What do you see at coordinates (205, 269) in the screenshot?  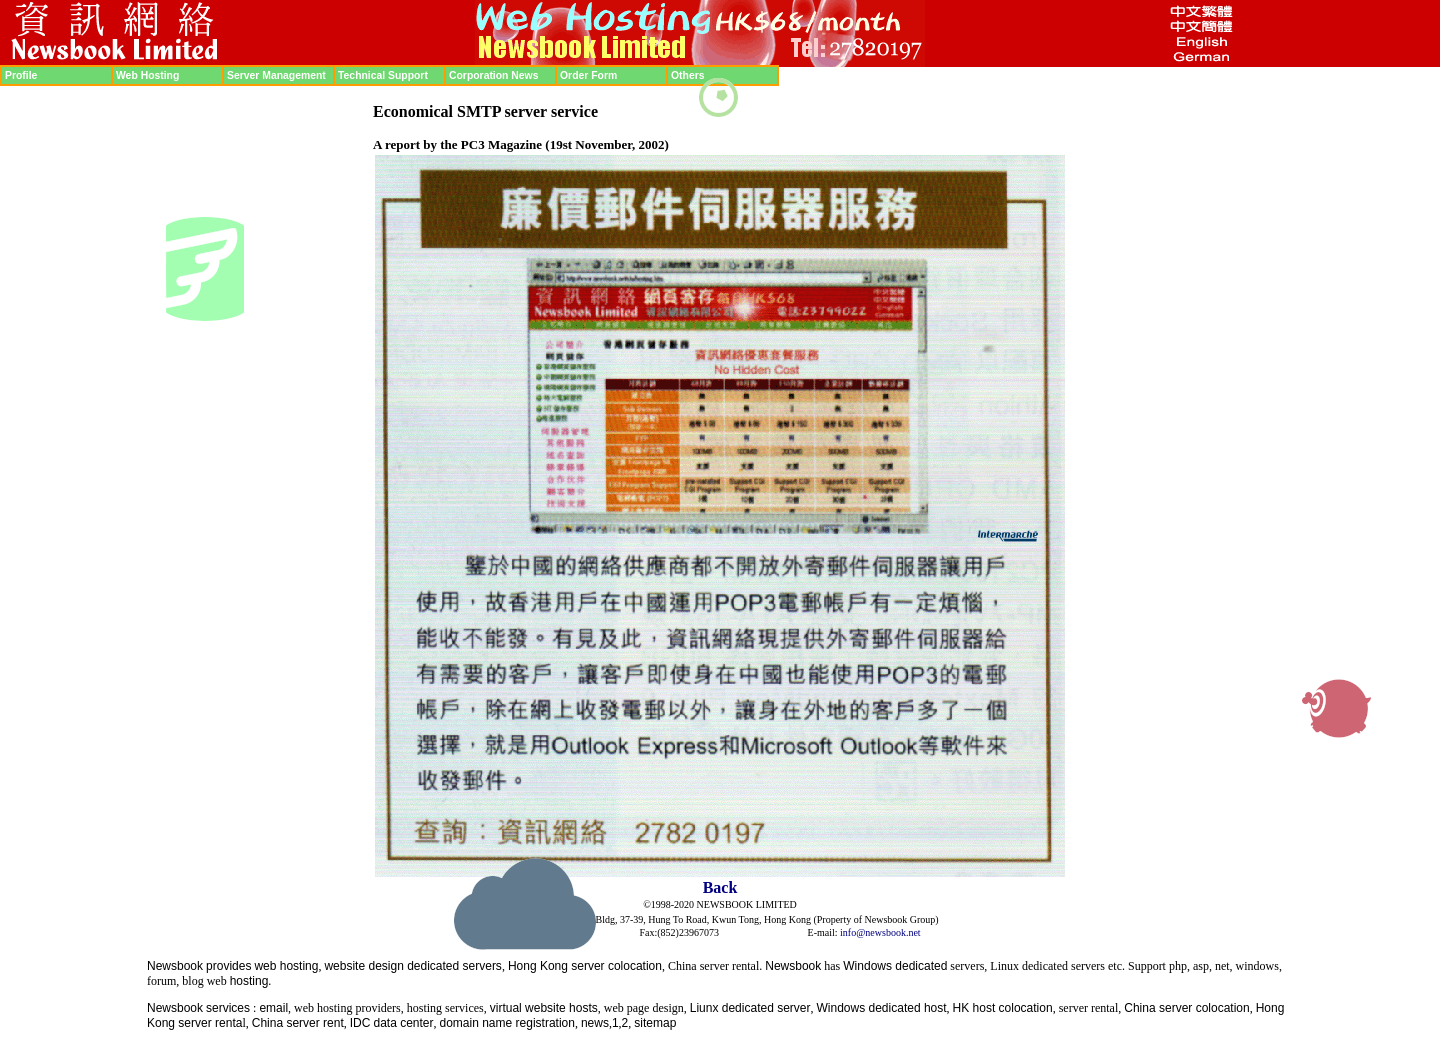 I see `flyway database migration tool logo` at bounding box center [205, 269].